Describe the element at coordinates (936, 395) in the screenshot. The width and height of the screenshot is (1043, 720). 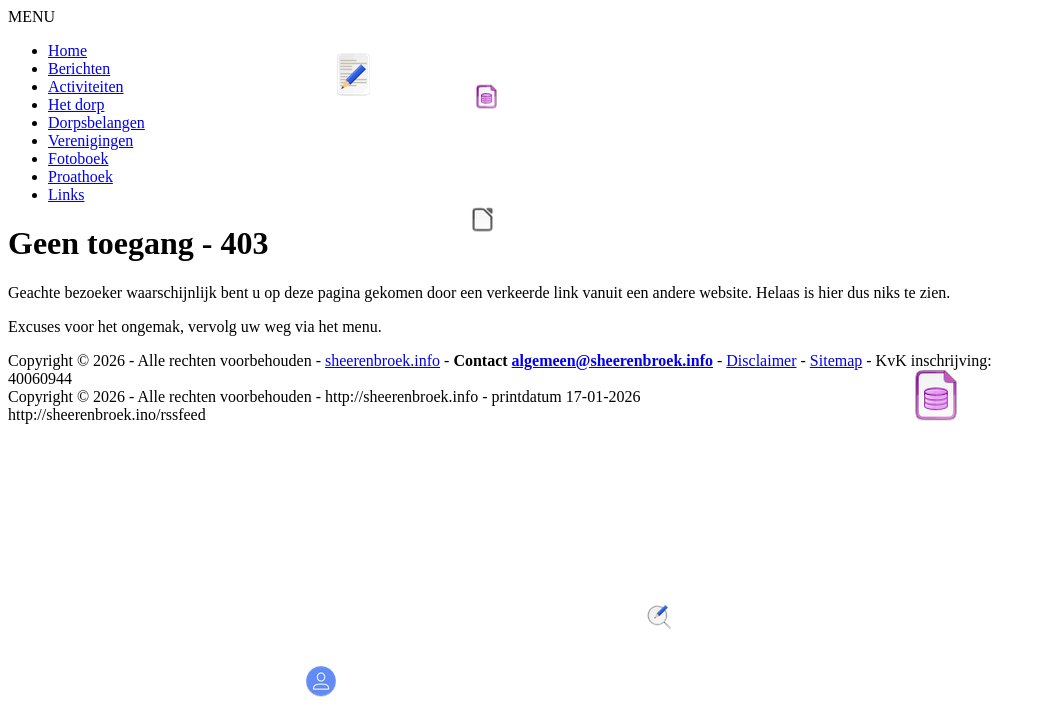
I see `libreoffice base database file` at that location.